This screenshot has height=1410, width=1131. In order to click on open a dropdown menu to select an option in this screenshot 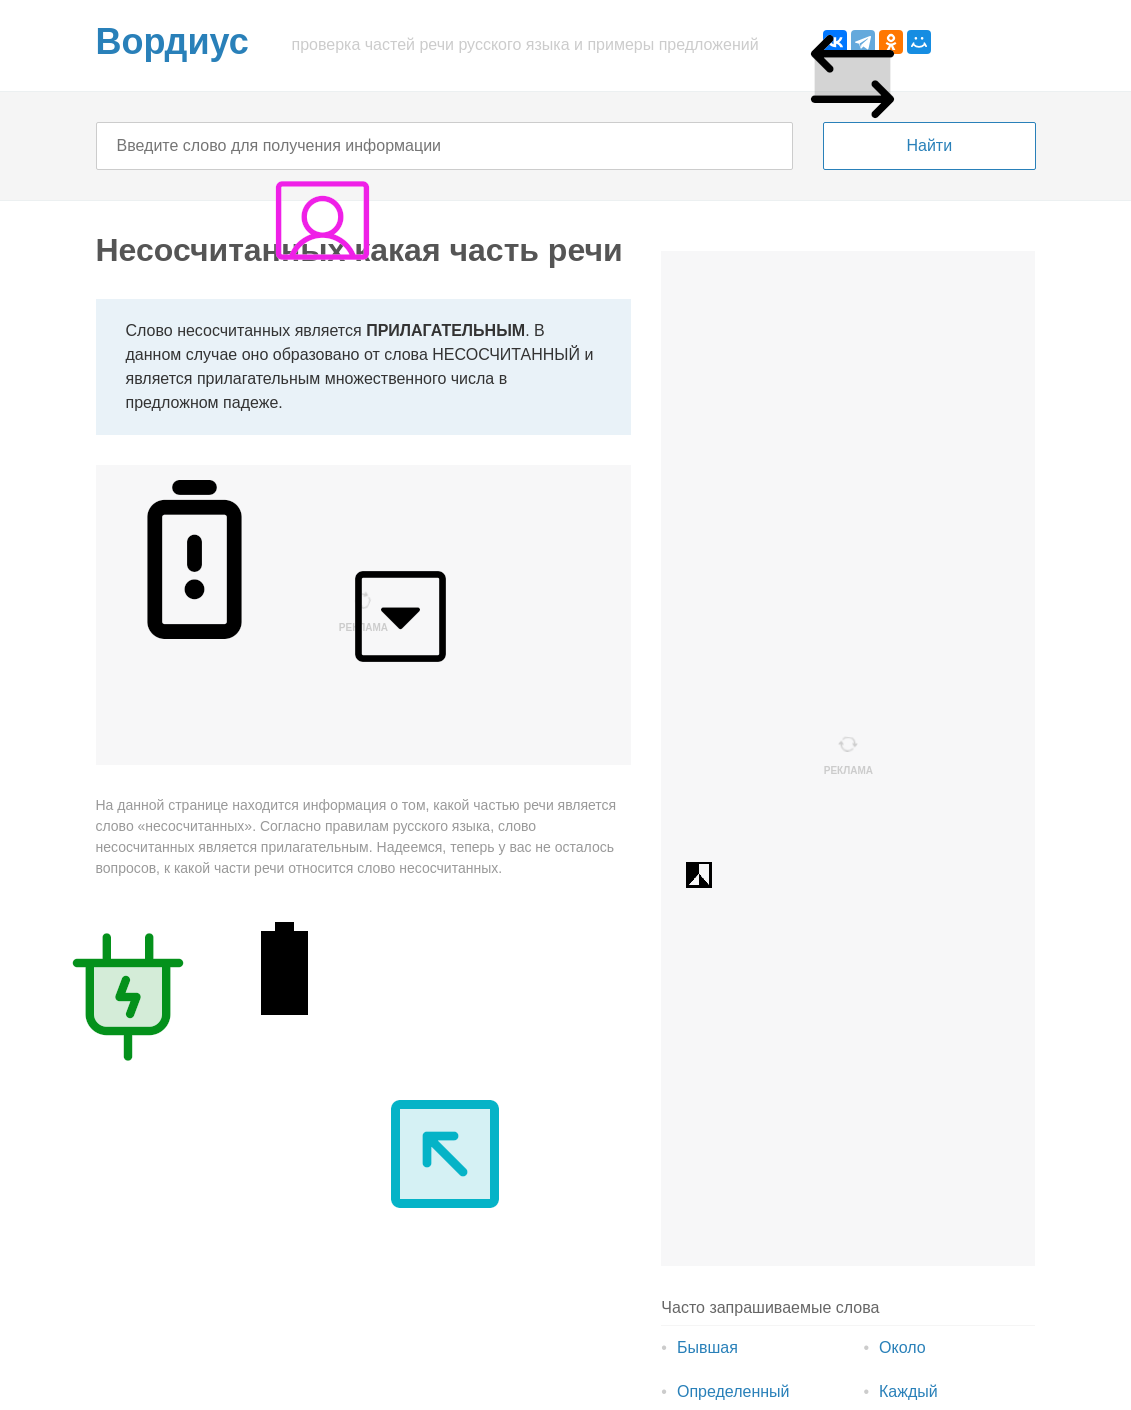, I will do `click(400, 616)`.